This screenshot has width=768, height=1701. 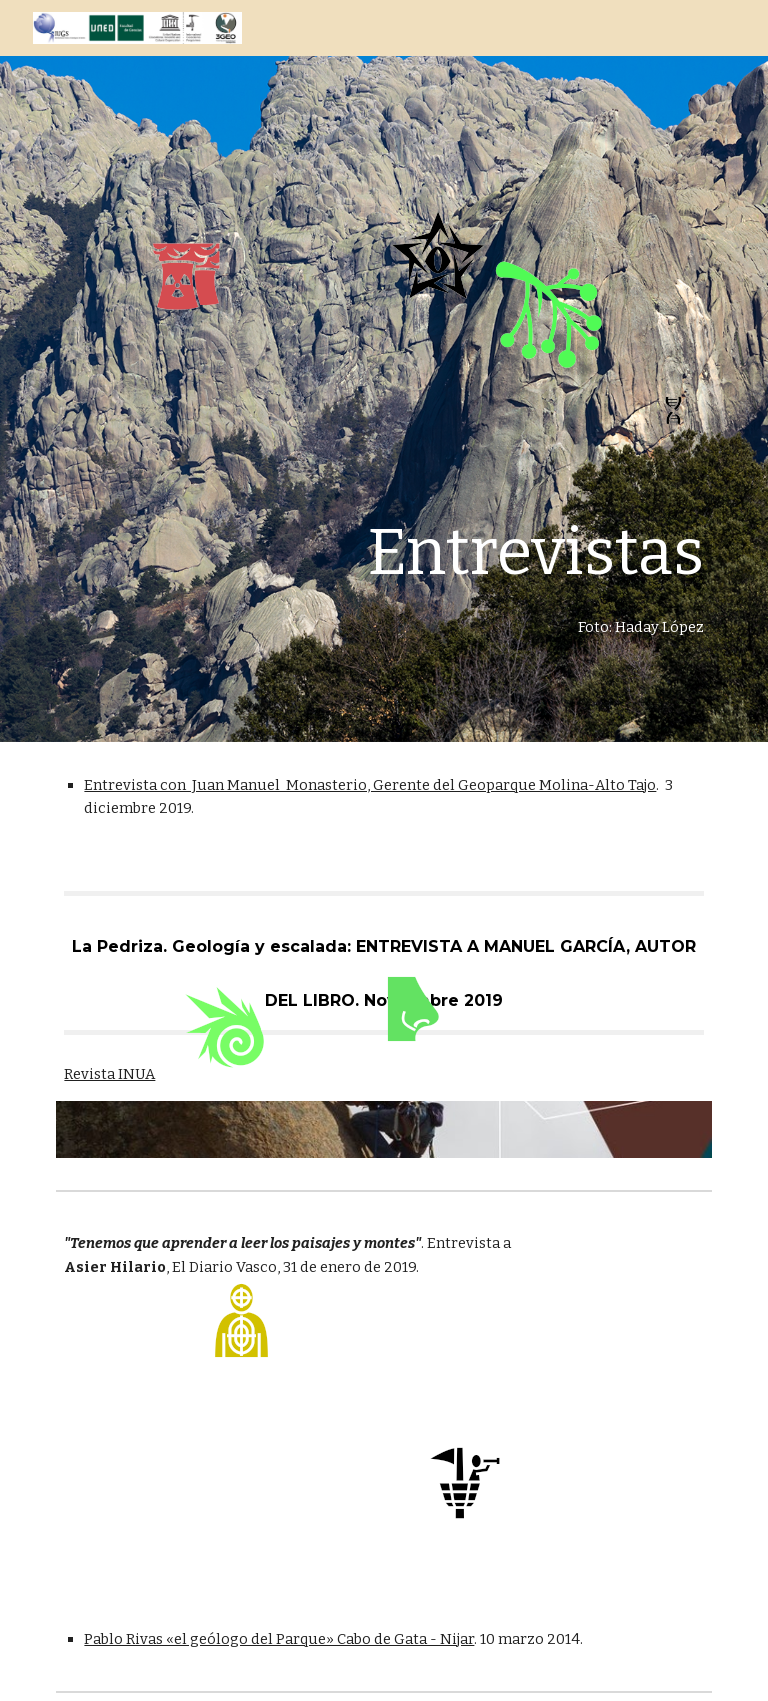 I want to click on access genetic or DNA-related features, so click(x=673, y=410).